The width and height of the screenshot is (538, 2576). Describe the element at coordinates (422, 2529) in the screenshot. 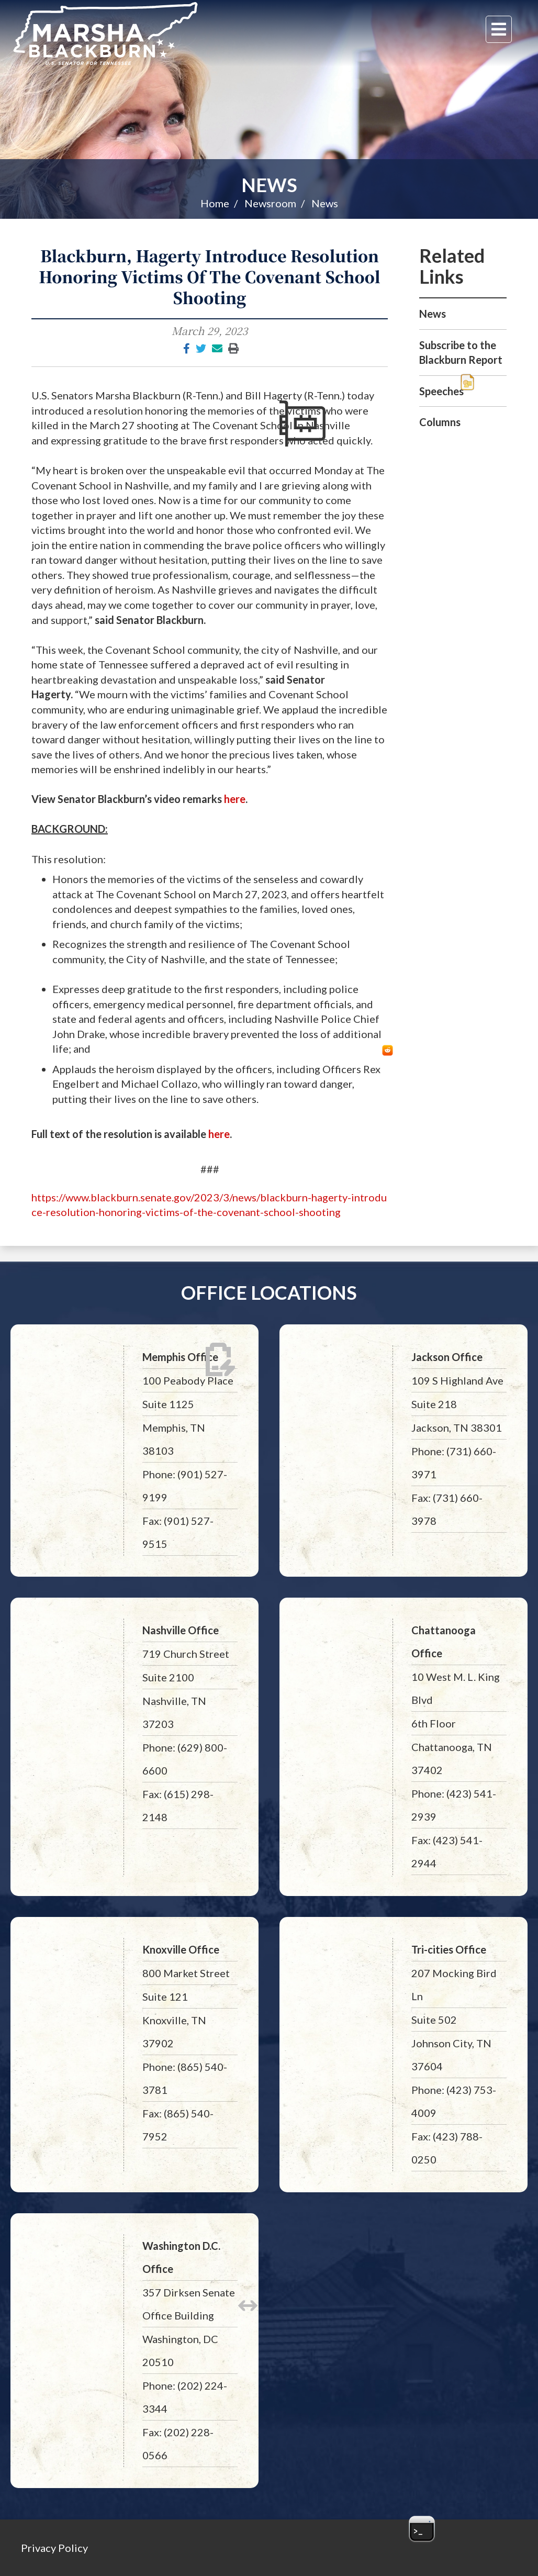

I see `open yakuake drop-down terminal` at that location.